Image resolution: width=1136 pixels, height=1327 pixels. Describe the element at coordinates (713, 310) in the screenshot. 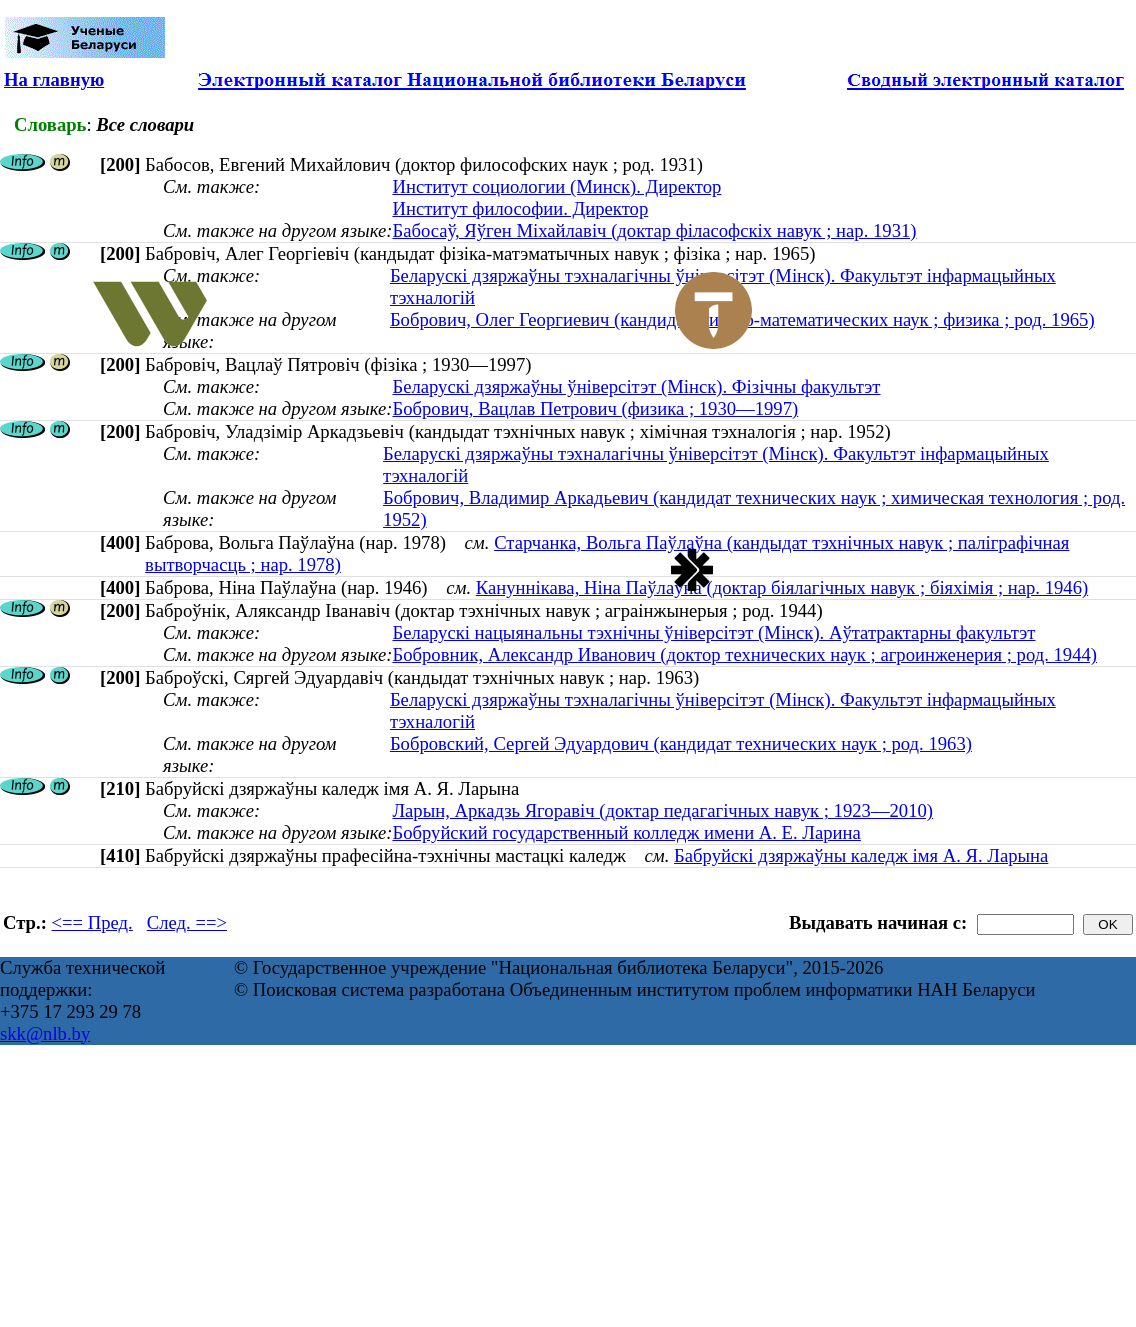

I see `open the Thumbtack app` at that location.